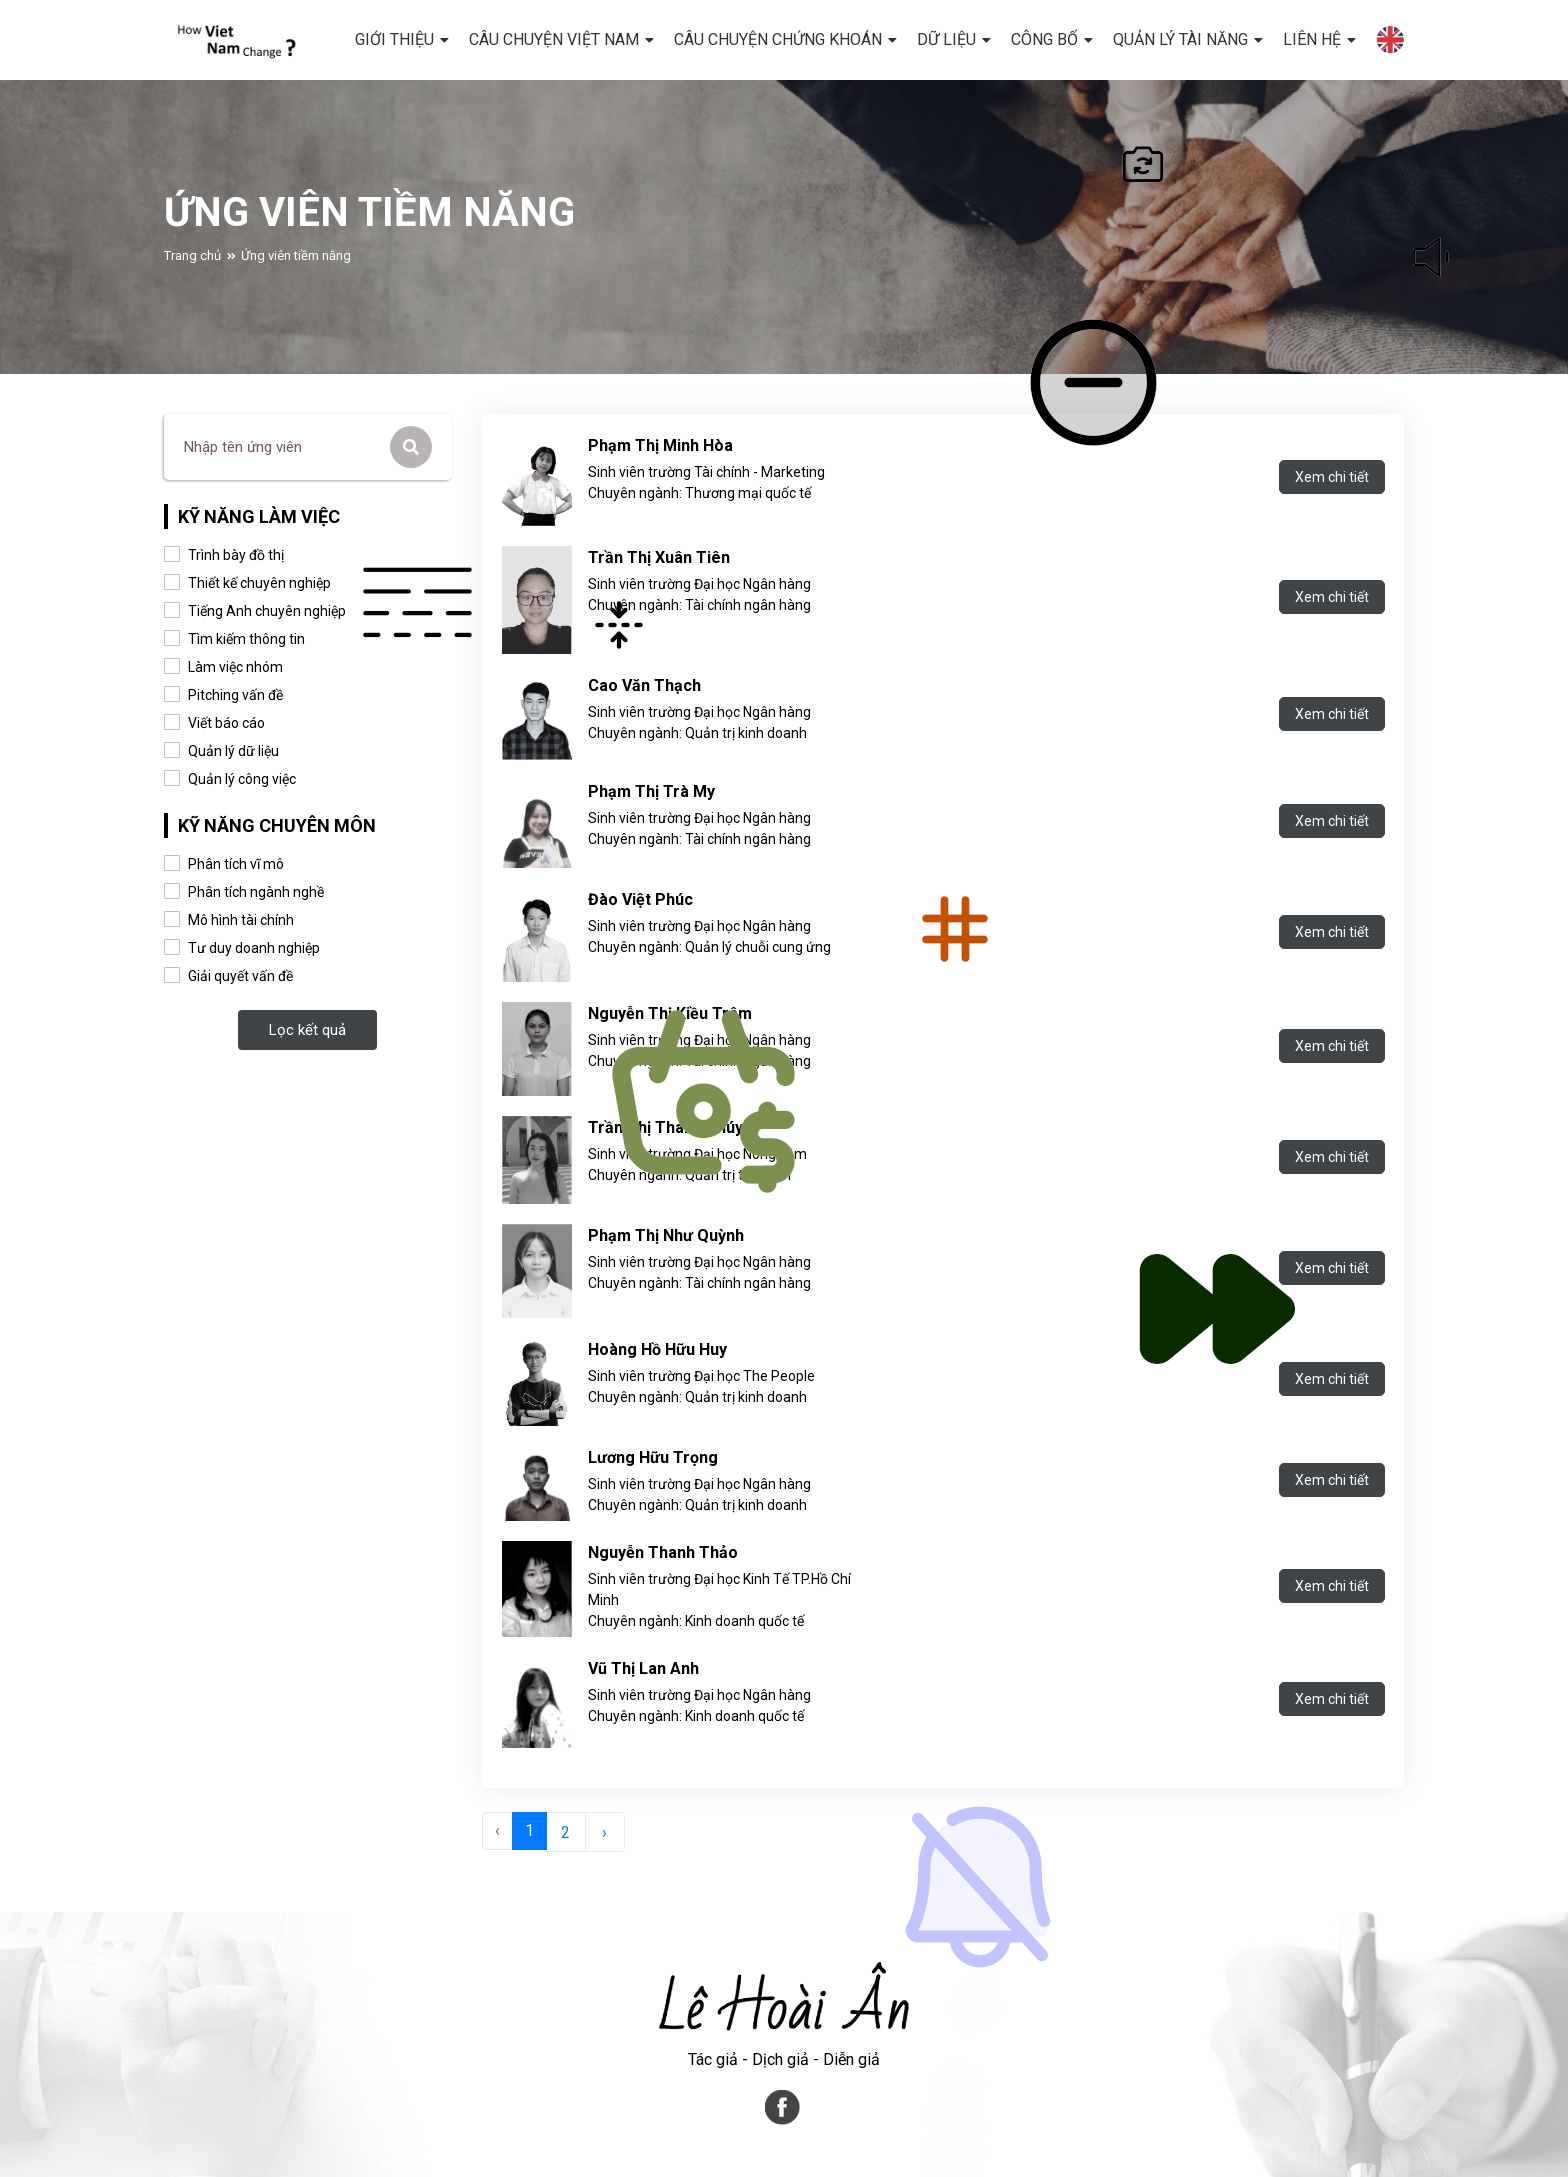 The image size is (1568, 2177). Describe the element at coordinates (619, 625) in the screenshot. I see `collapse content vertically` at that location.